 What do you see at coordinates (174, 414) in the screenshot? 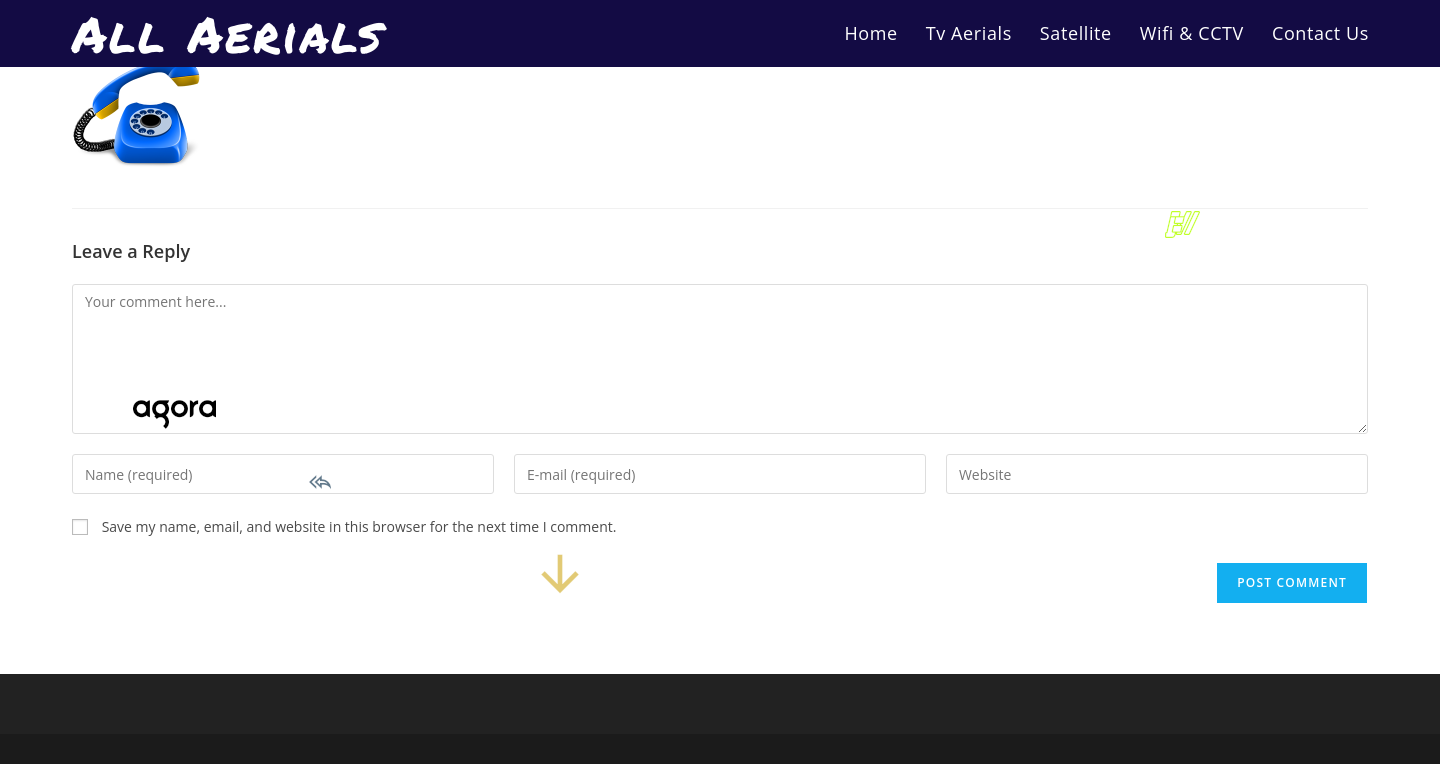
I see `agora brand logo` at bounding box center [174, 414].